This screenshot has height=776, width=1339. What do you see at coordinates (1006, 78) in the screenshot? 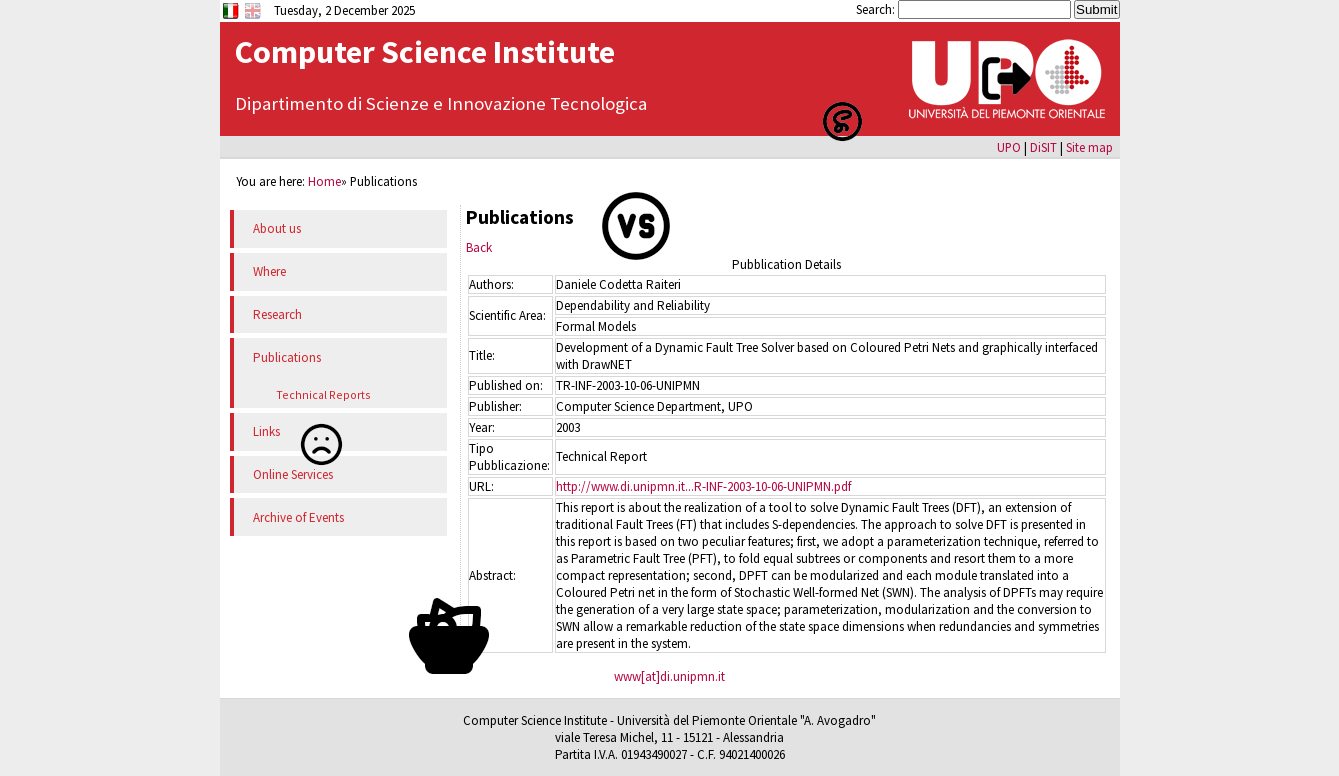
I see `log out of your account` at bounding box center [1006, 78].